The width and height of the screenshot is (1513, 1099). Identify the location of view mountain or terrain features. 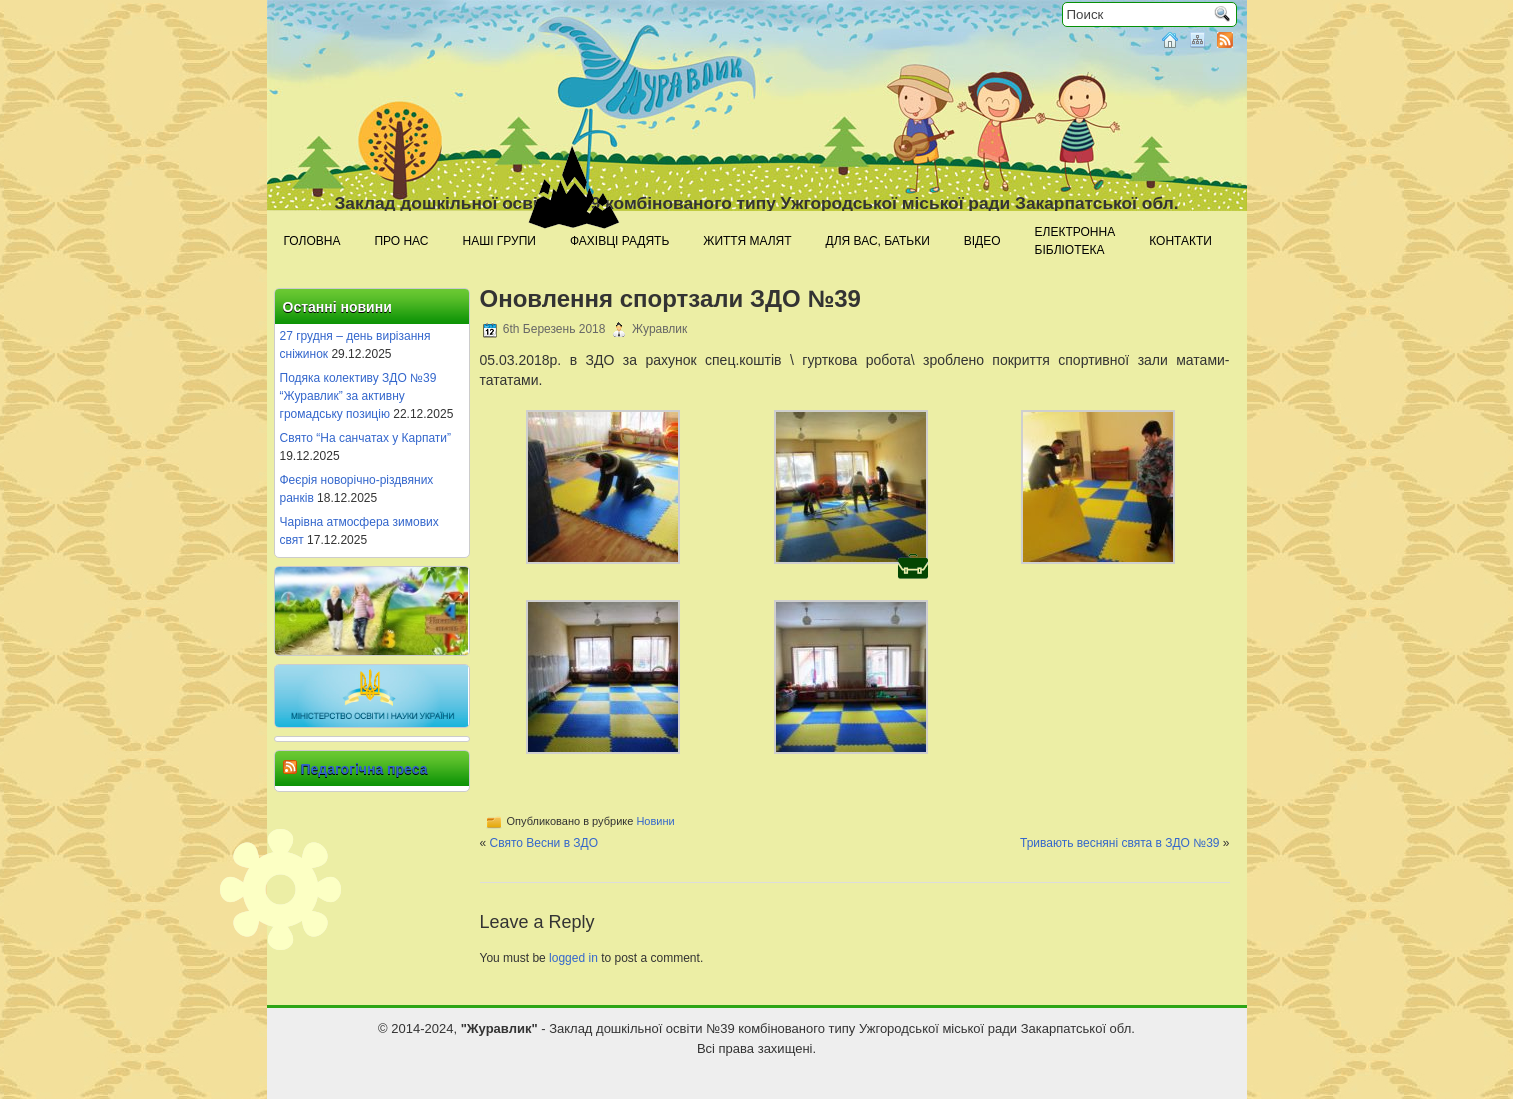
(574, 191).